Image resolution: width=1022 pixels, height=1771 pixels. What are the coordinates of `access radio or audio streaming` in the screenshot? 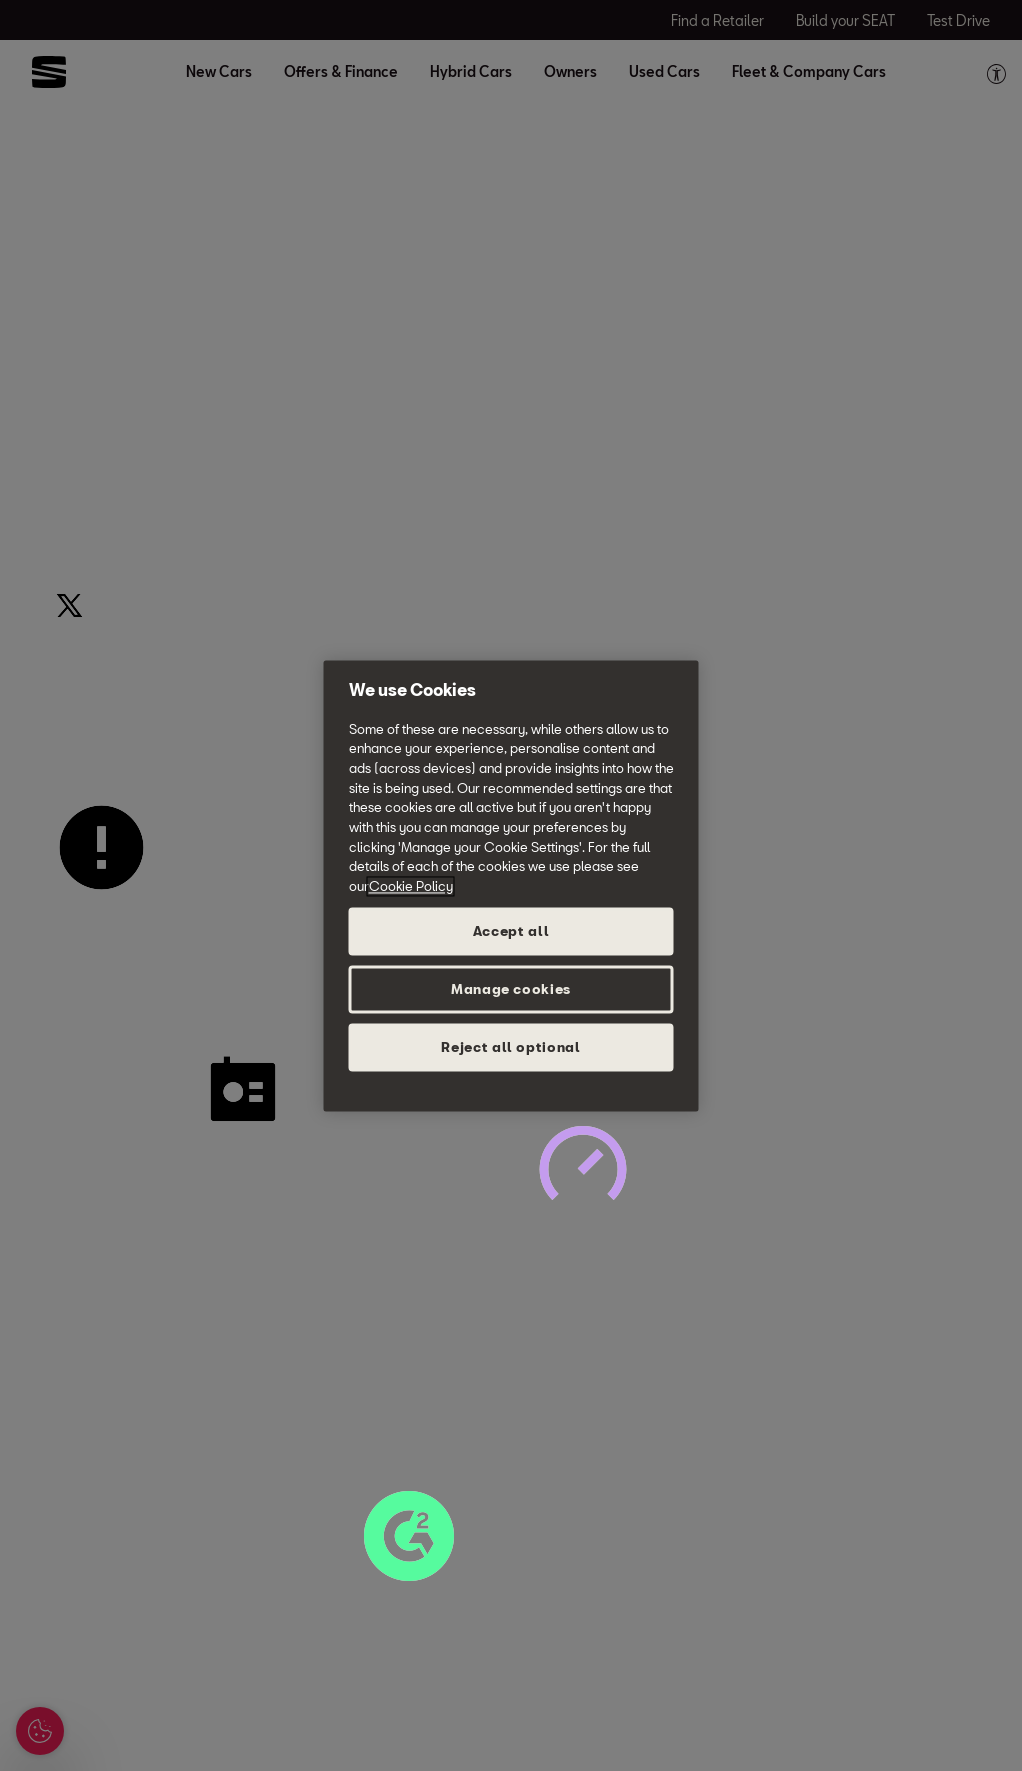 It's located at (243, 1092).